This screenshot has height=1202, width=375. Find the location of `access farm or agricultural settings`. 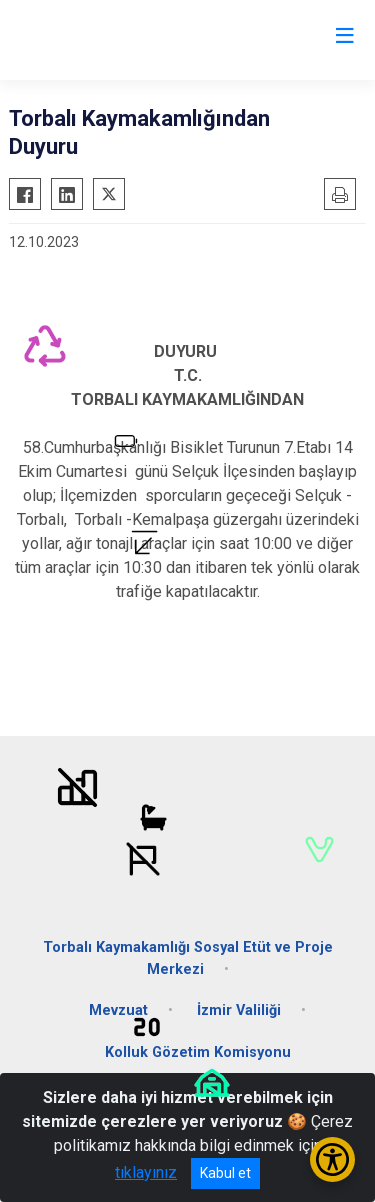

access farm or agricultural settings is located at coordinates (212, 1085).